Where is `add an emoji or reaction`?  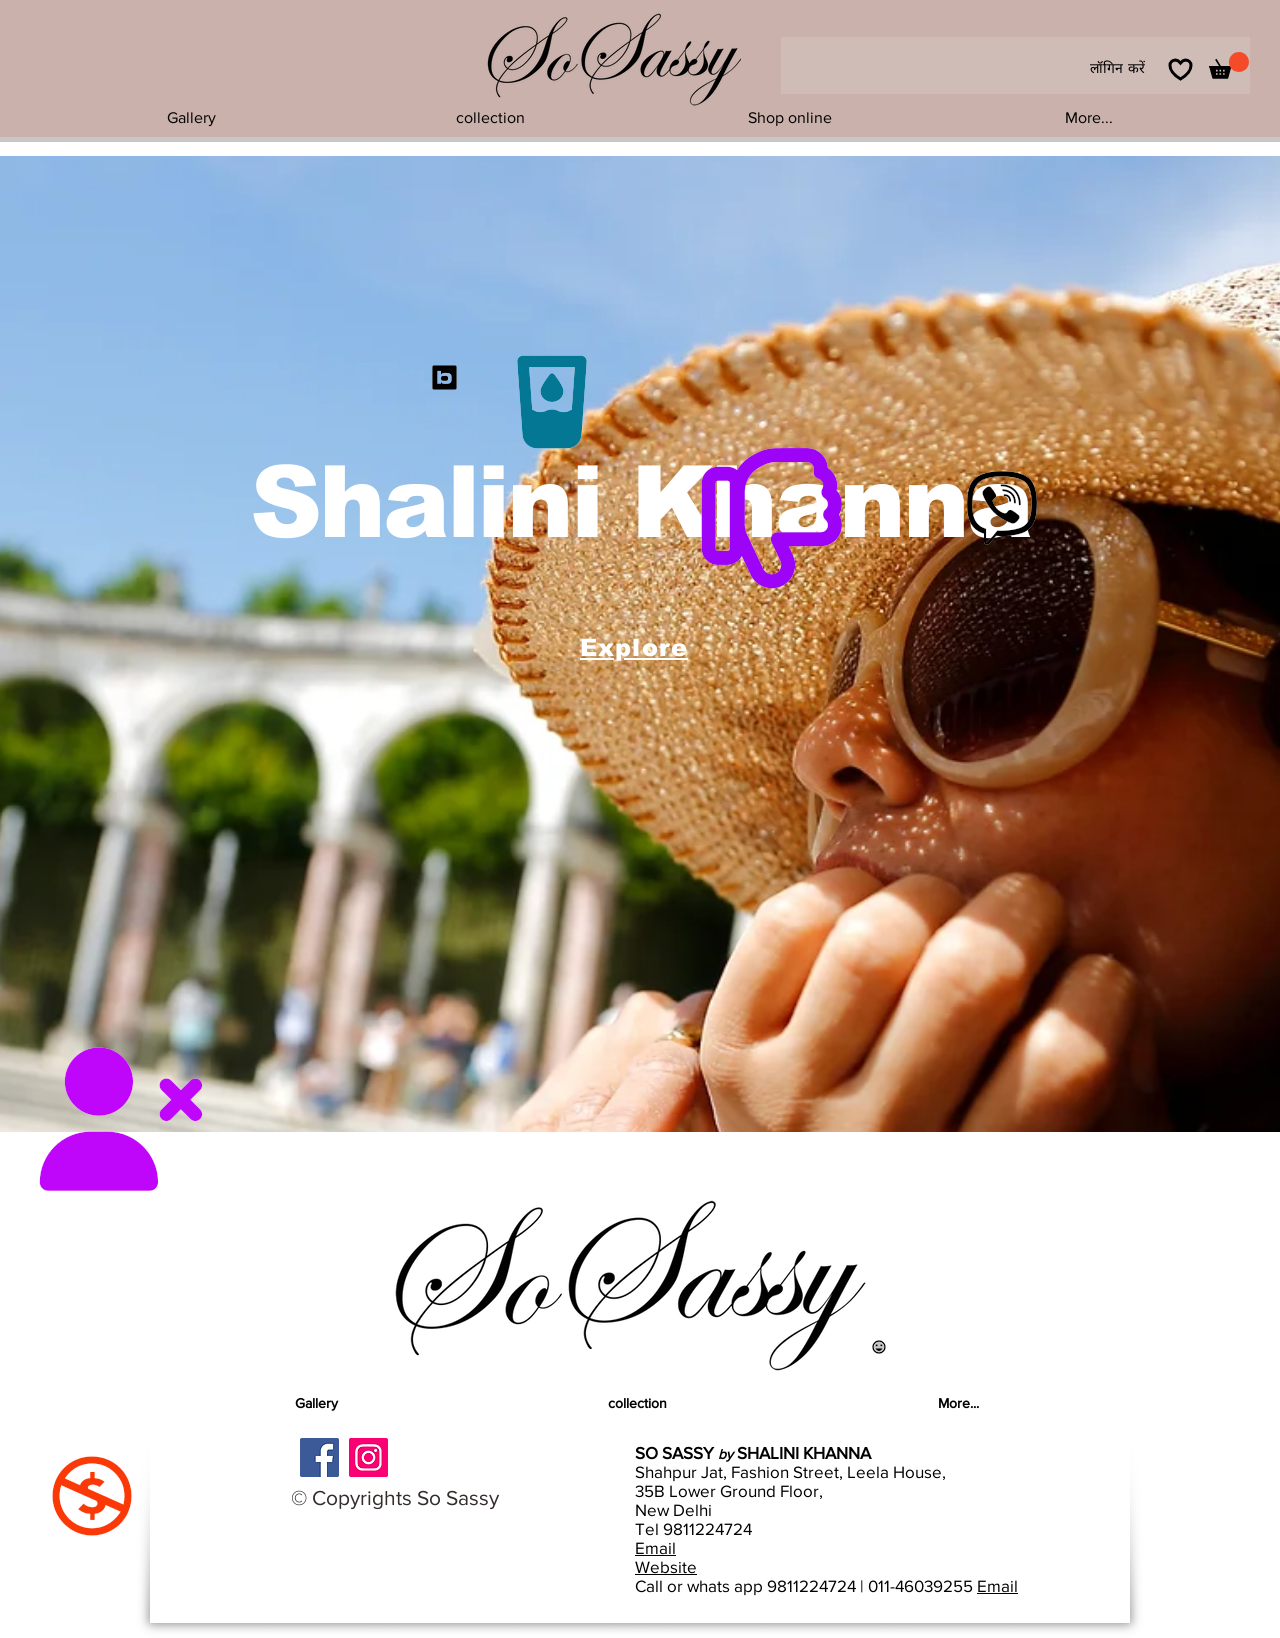
add an emoji or reaction is located at coordinates (879, 1347).